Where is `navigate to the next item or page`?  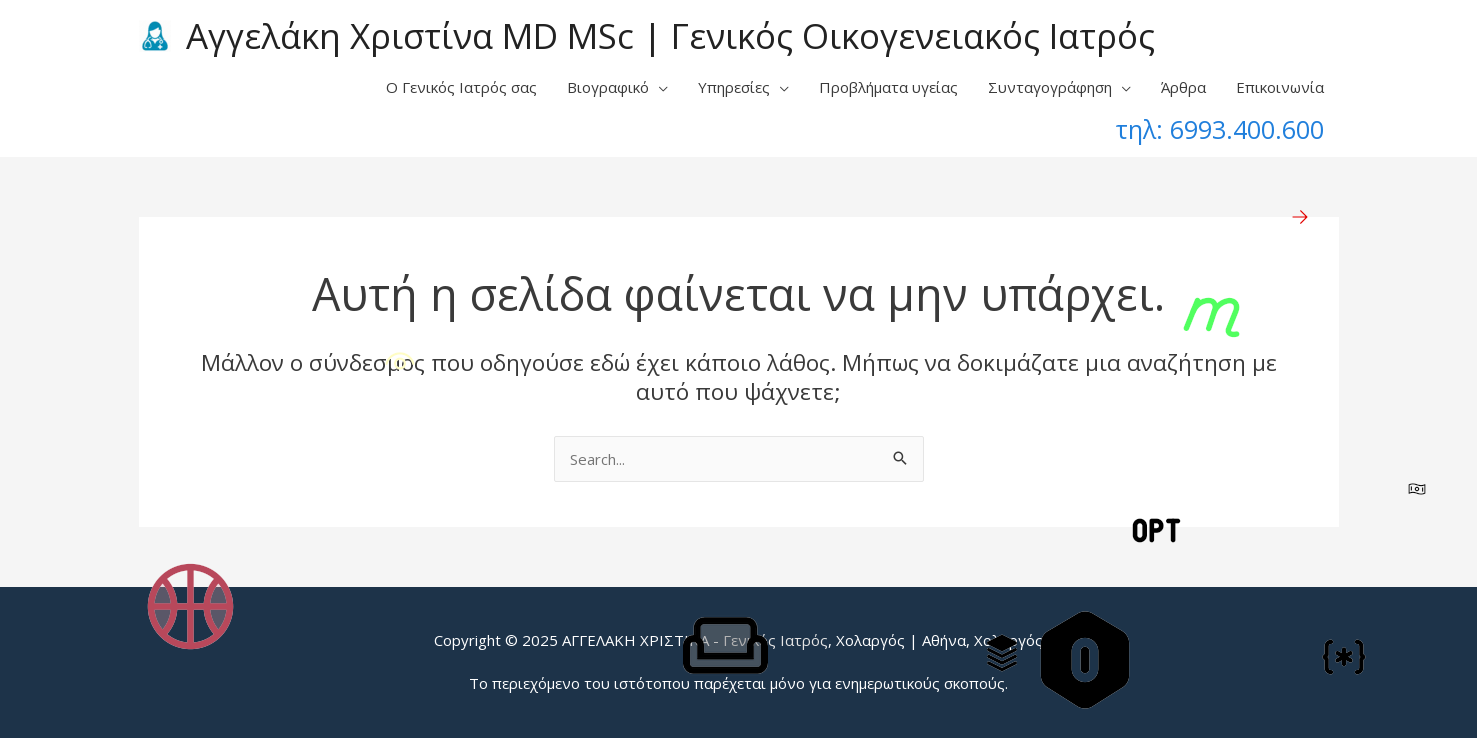 navigate to the next item or page is located at coordinates (1300, 217).